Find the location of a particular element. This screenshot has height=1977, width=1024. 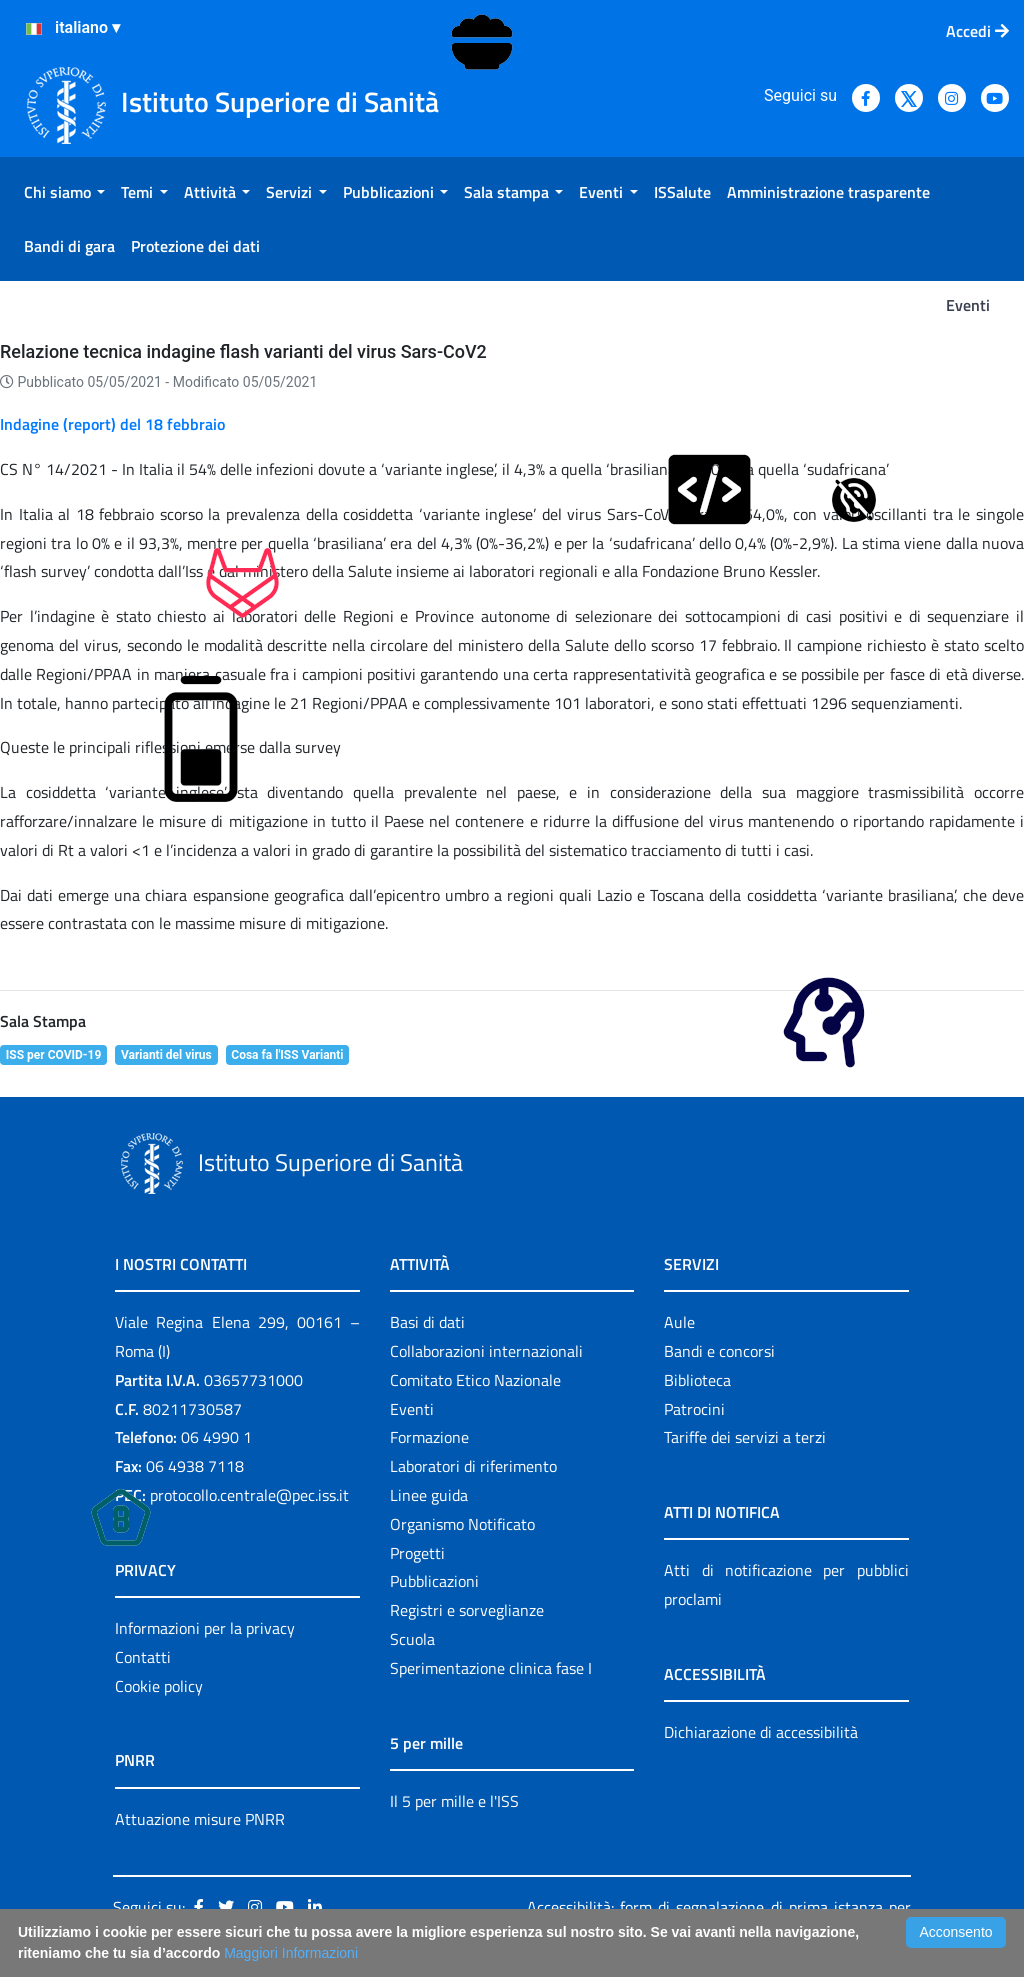

indicates step 8 in a multi-step process is located at coordinates (121, 1519).